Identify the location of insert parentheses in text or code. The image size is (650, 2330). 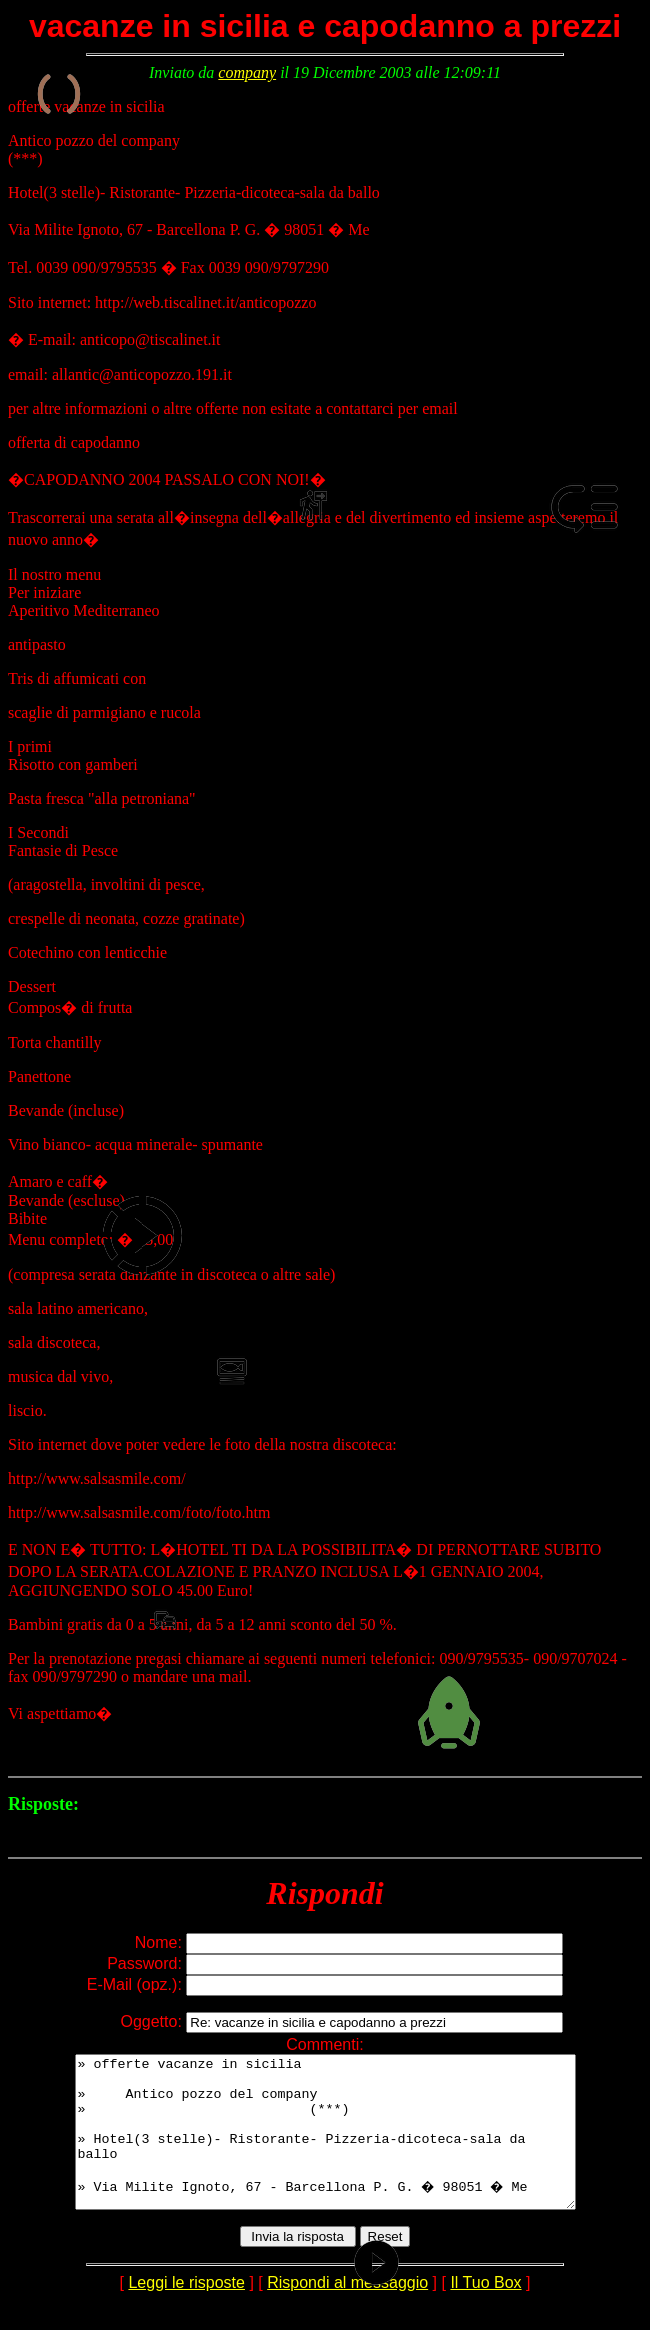
(59, 94).